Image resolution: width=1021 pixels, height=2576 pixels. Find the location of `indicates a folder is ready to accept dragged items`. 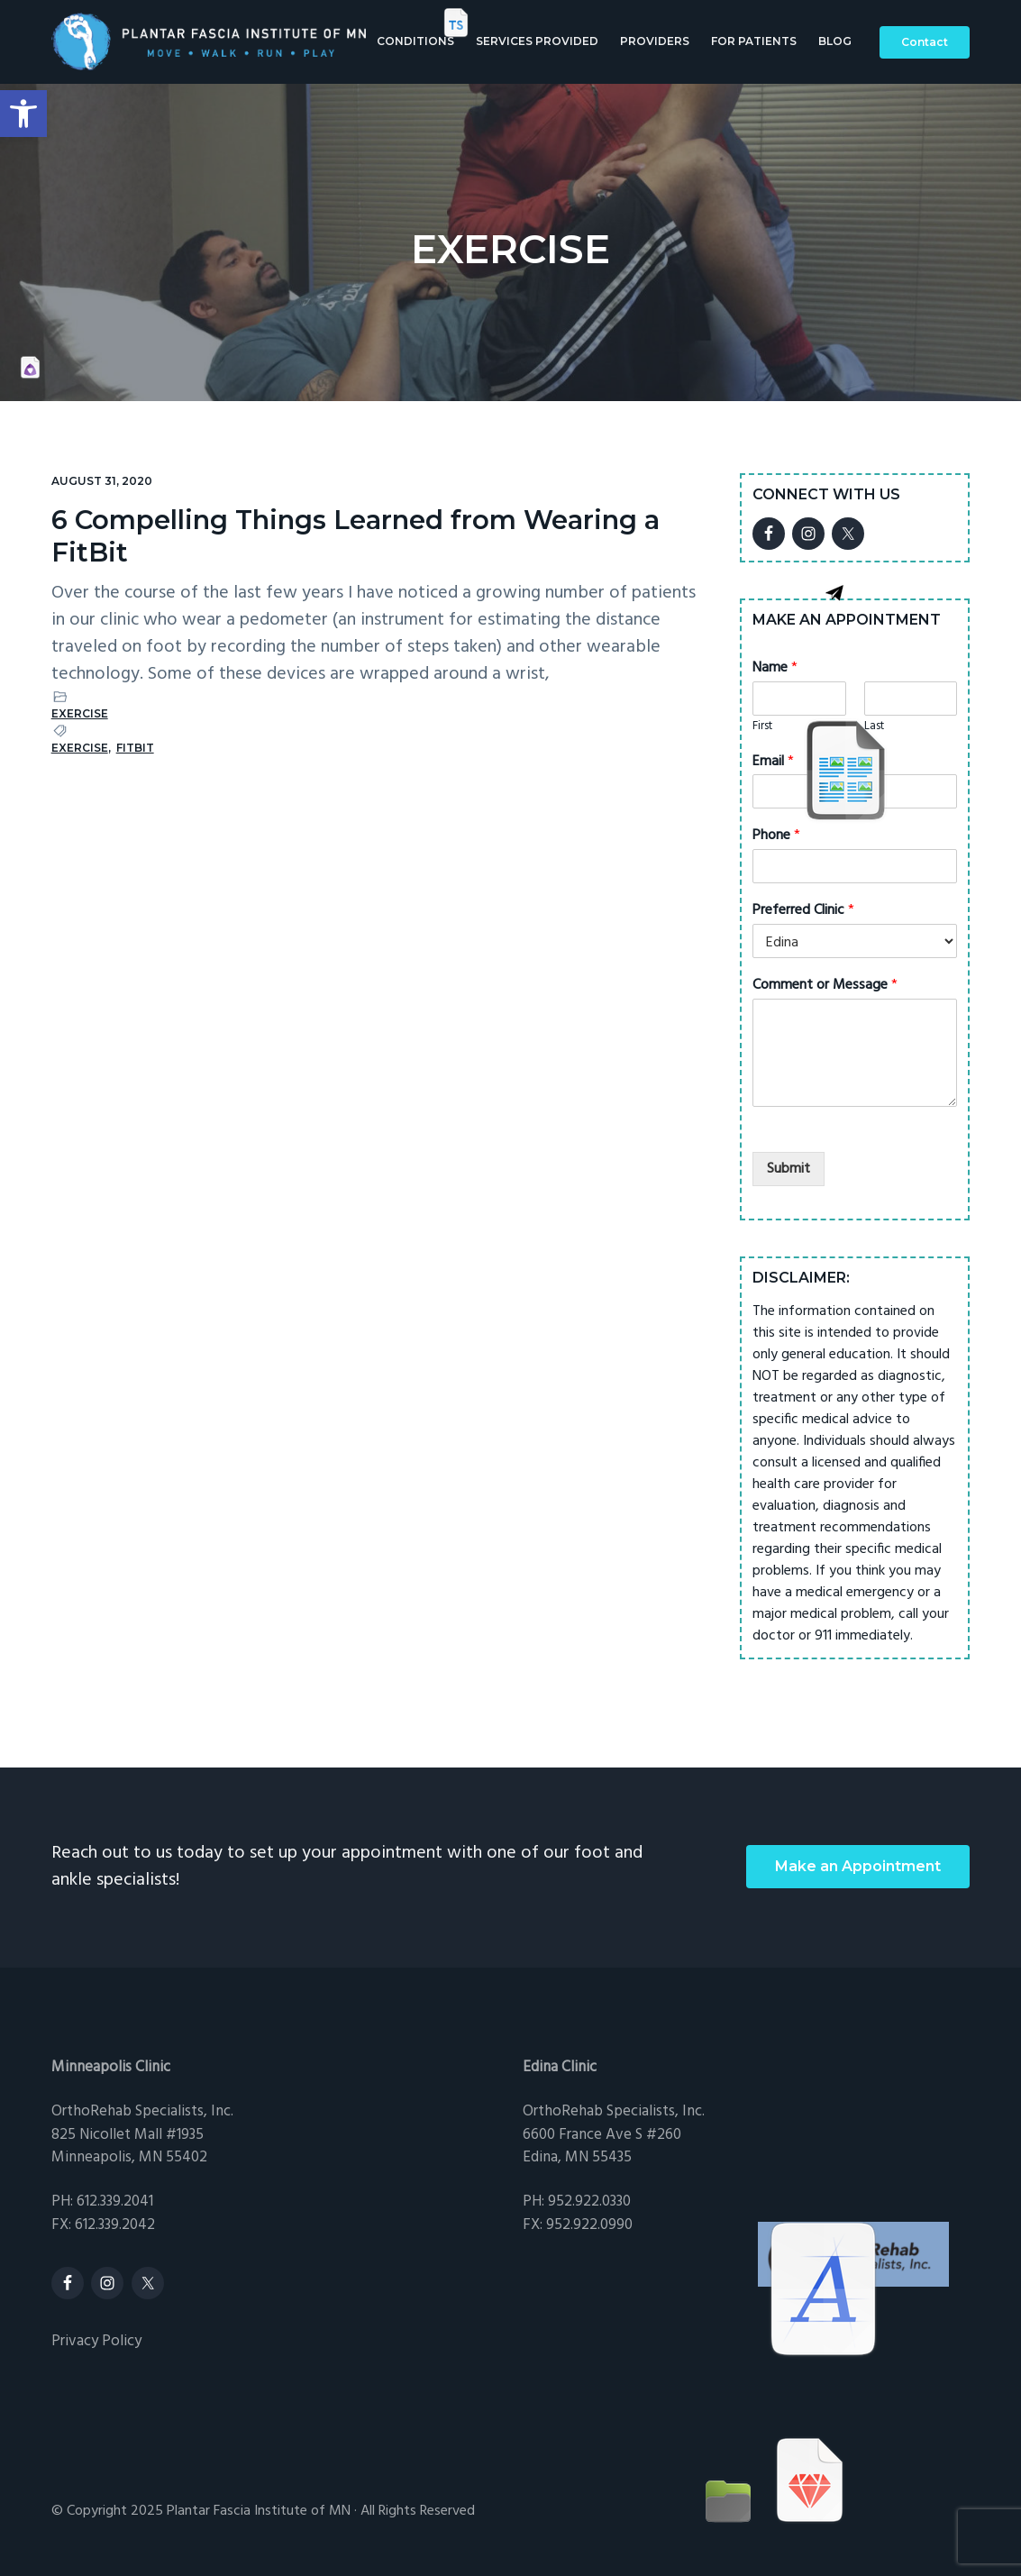

indicates a folder is ready to accept dragged items is located at coordinates (728, 2501).